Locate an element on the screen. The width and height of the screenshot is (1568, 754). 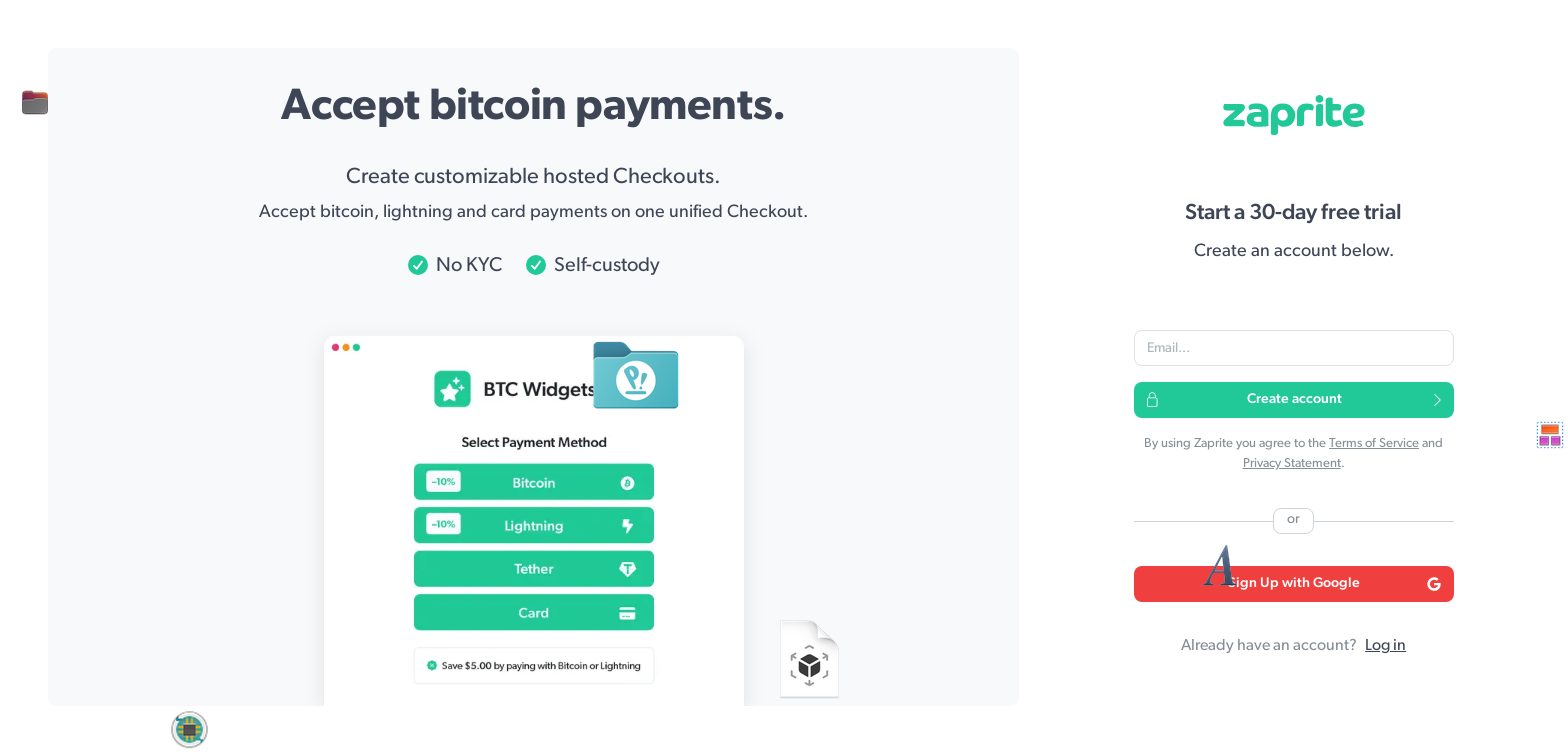
select all items in the current view is located at coordinates (1550, 435).